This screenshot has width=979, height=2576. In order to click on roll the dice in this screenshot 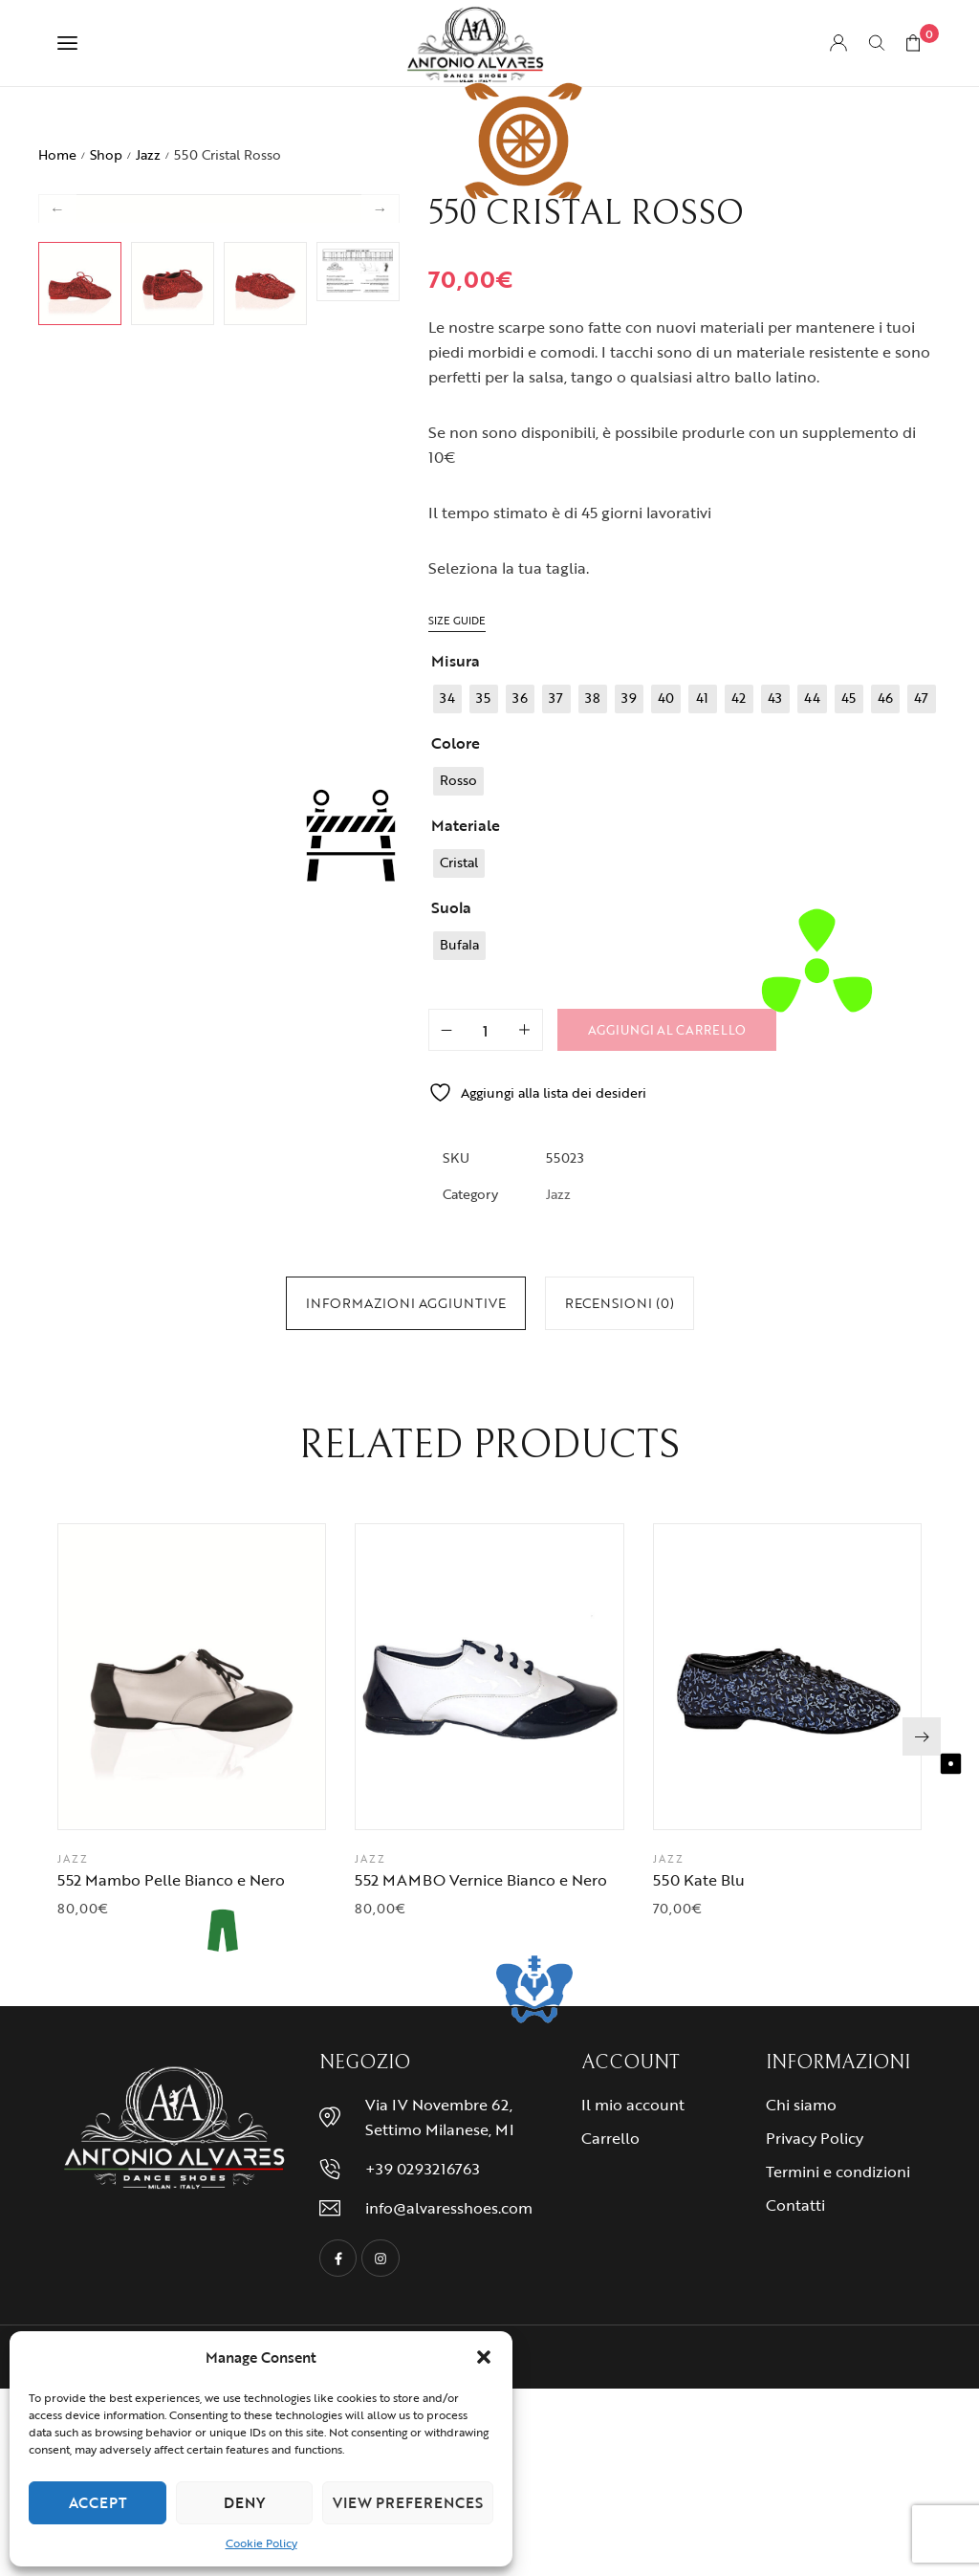, I will do `click(950, 1763)`.